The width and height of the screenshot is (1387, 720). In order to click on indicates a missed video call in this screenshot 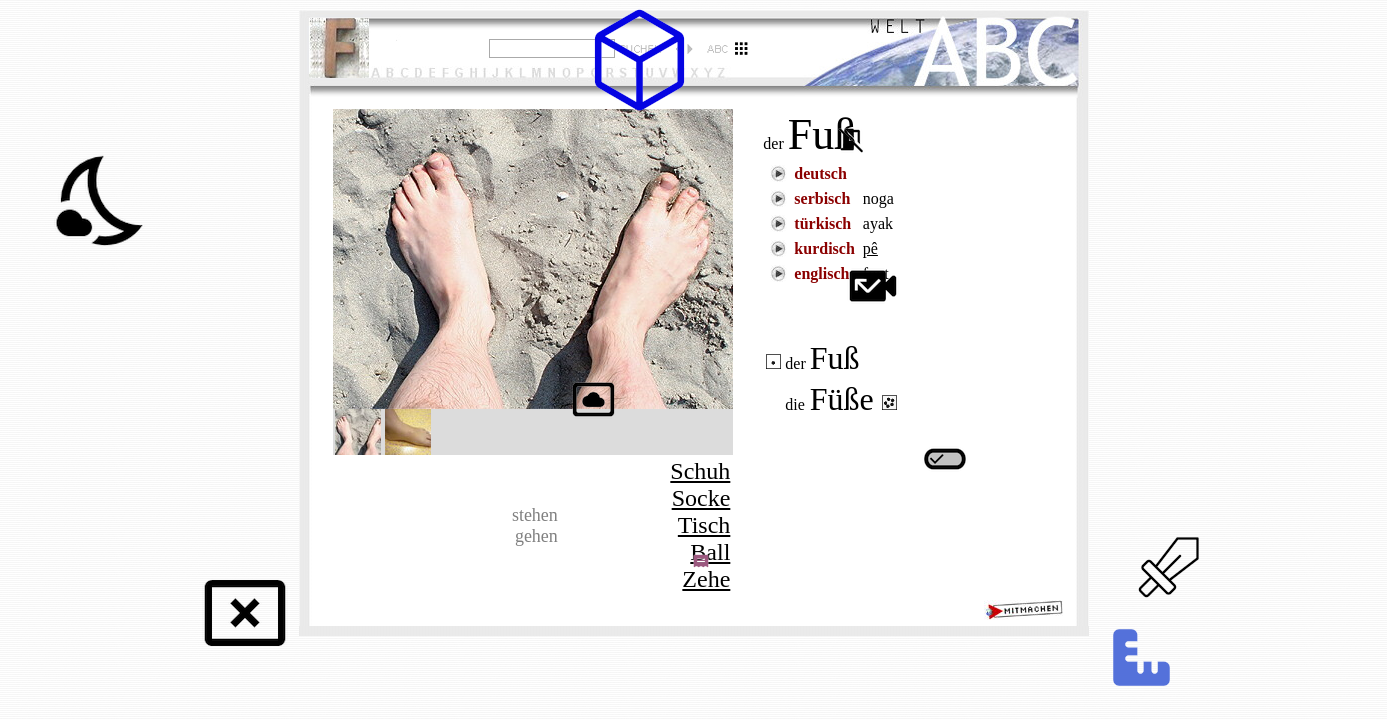, I will do `click(873, 286)`.